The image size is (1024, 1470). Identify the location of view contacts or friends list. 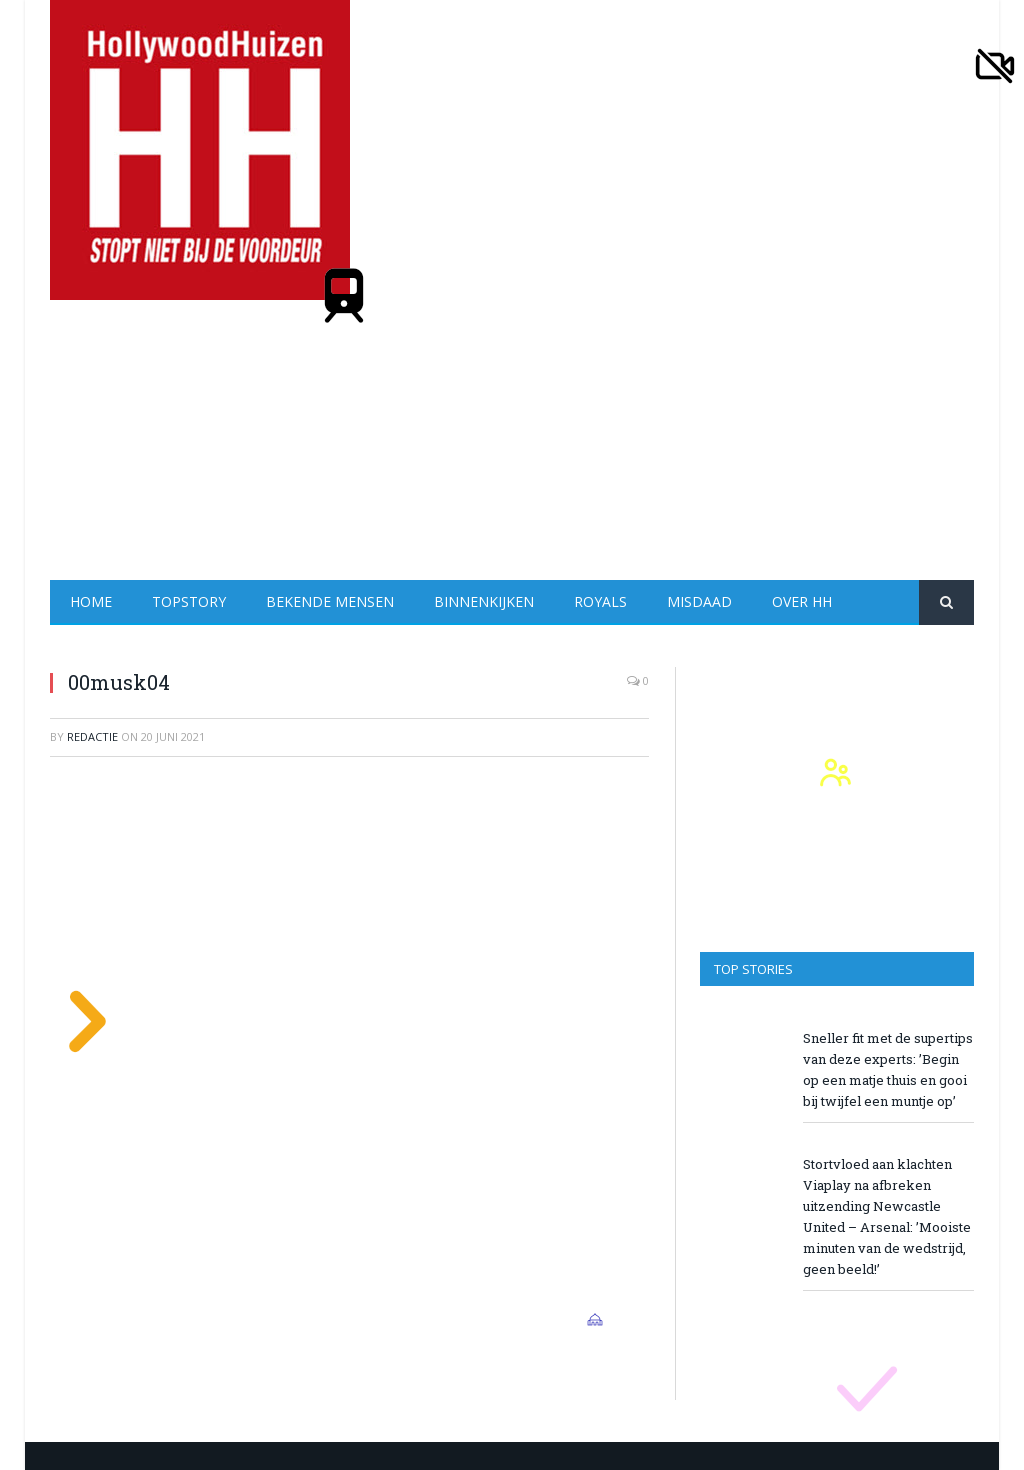
(835, 772).